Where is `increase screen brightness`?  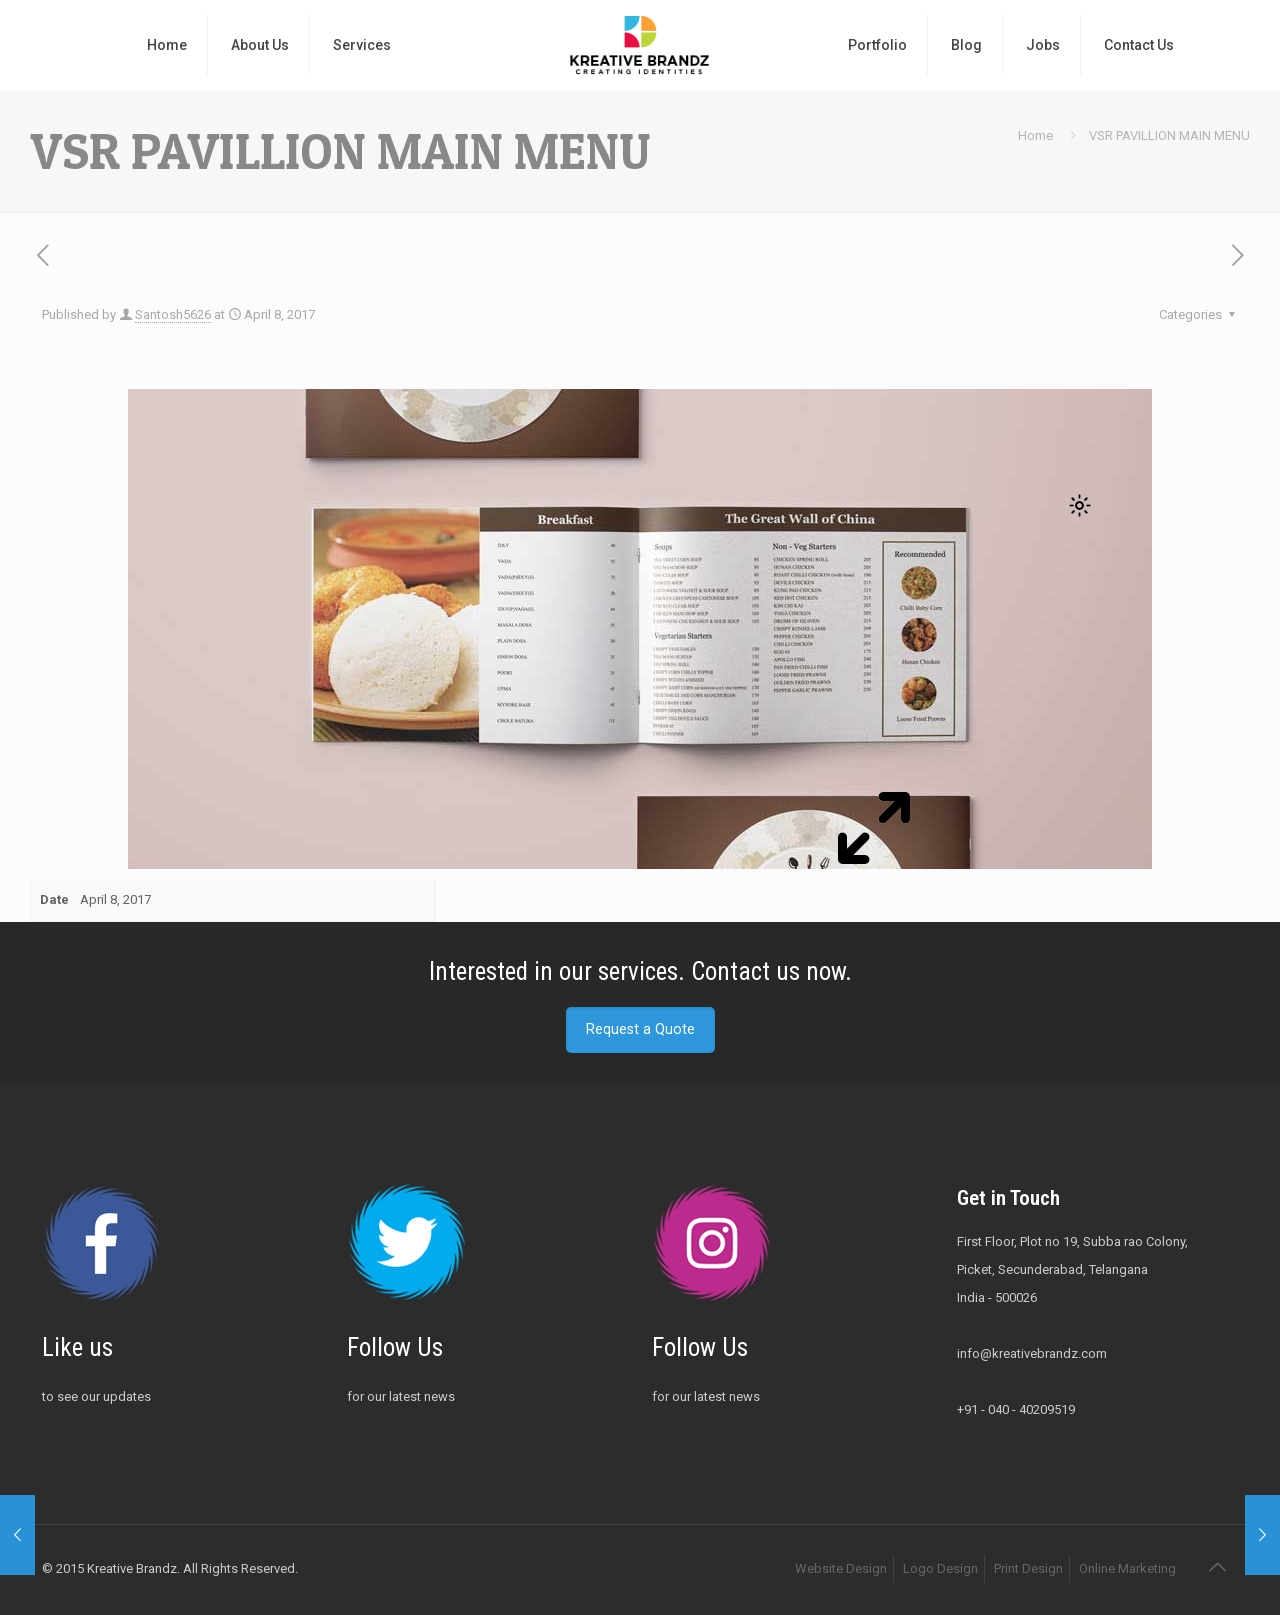 increase screen brightness is located at coordinates (1079, 505).